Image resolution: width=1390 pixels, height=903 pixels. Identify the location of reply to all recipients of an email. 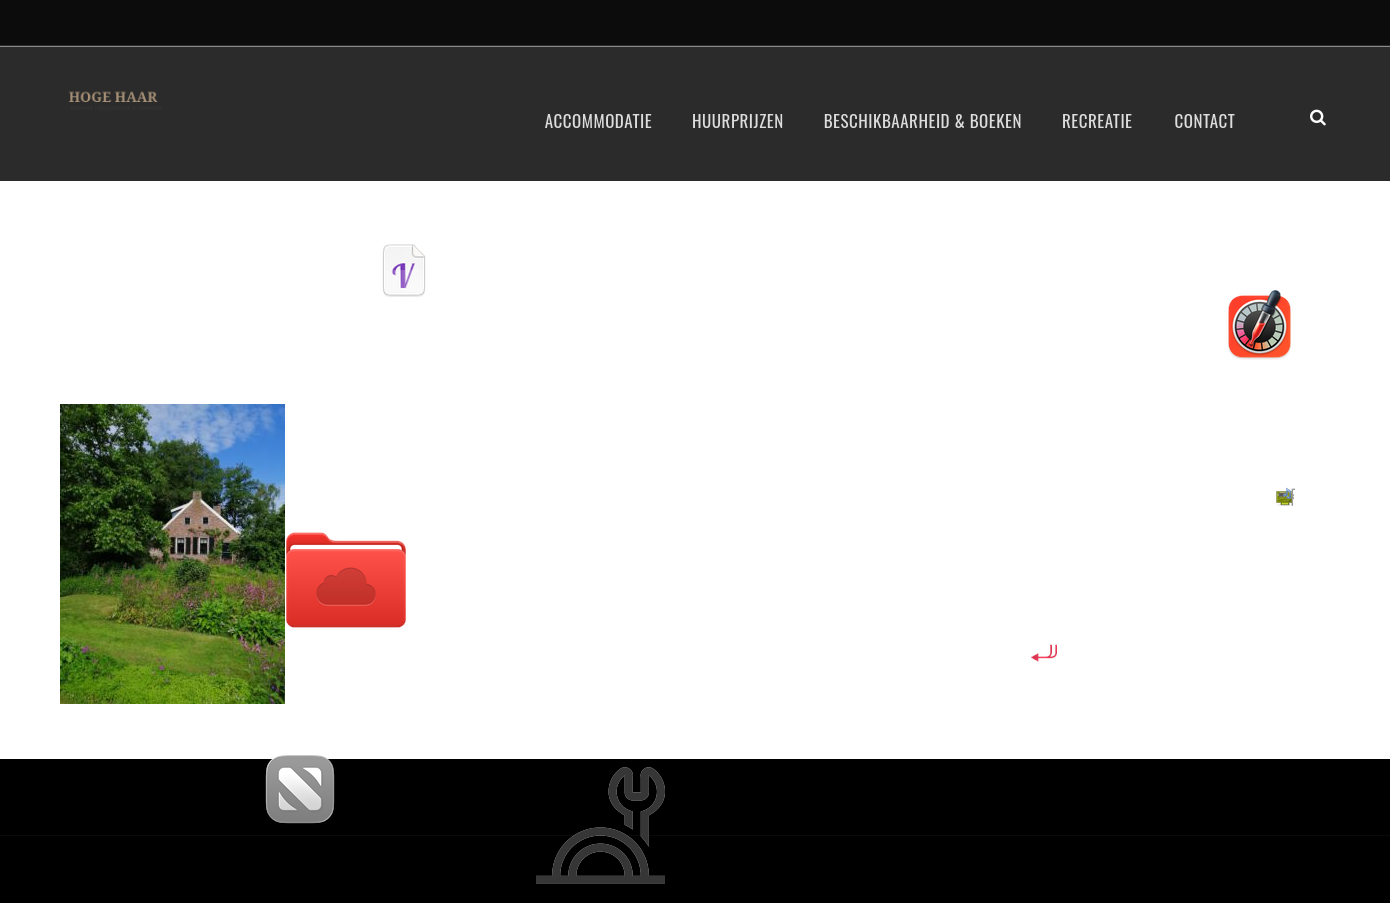
(1043, 651).